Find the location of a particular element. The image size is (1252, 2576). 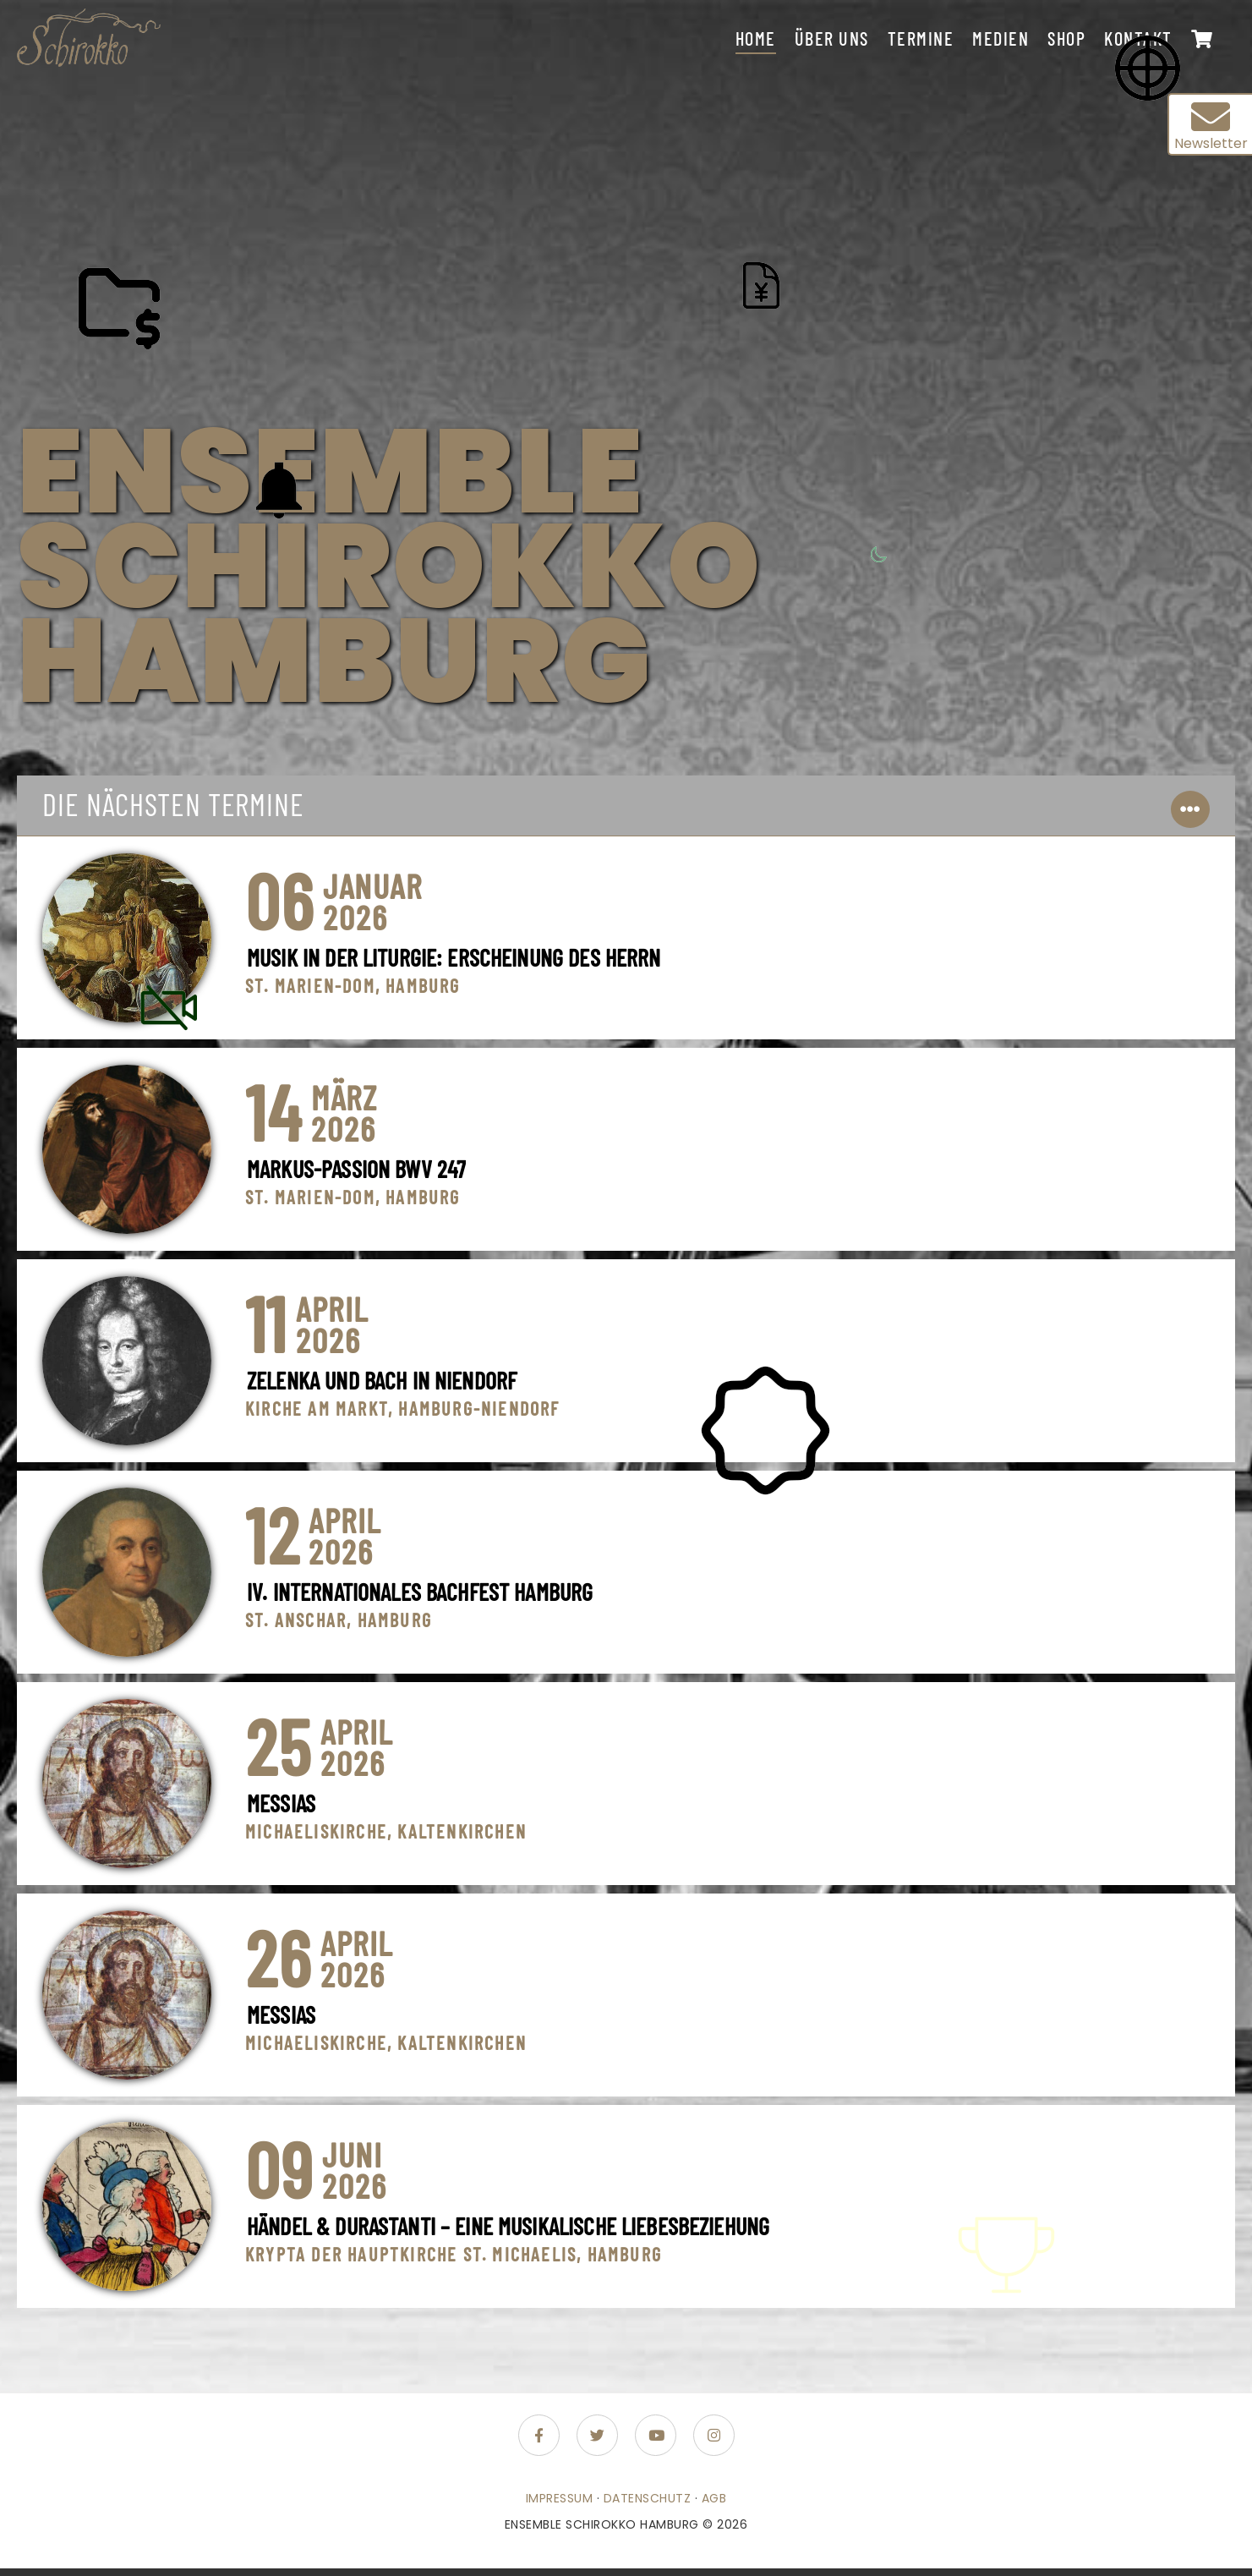

view your notifications is located at coordinates (279, 490).